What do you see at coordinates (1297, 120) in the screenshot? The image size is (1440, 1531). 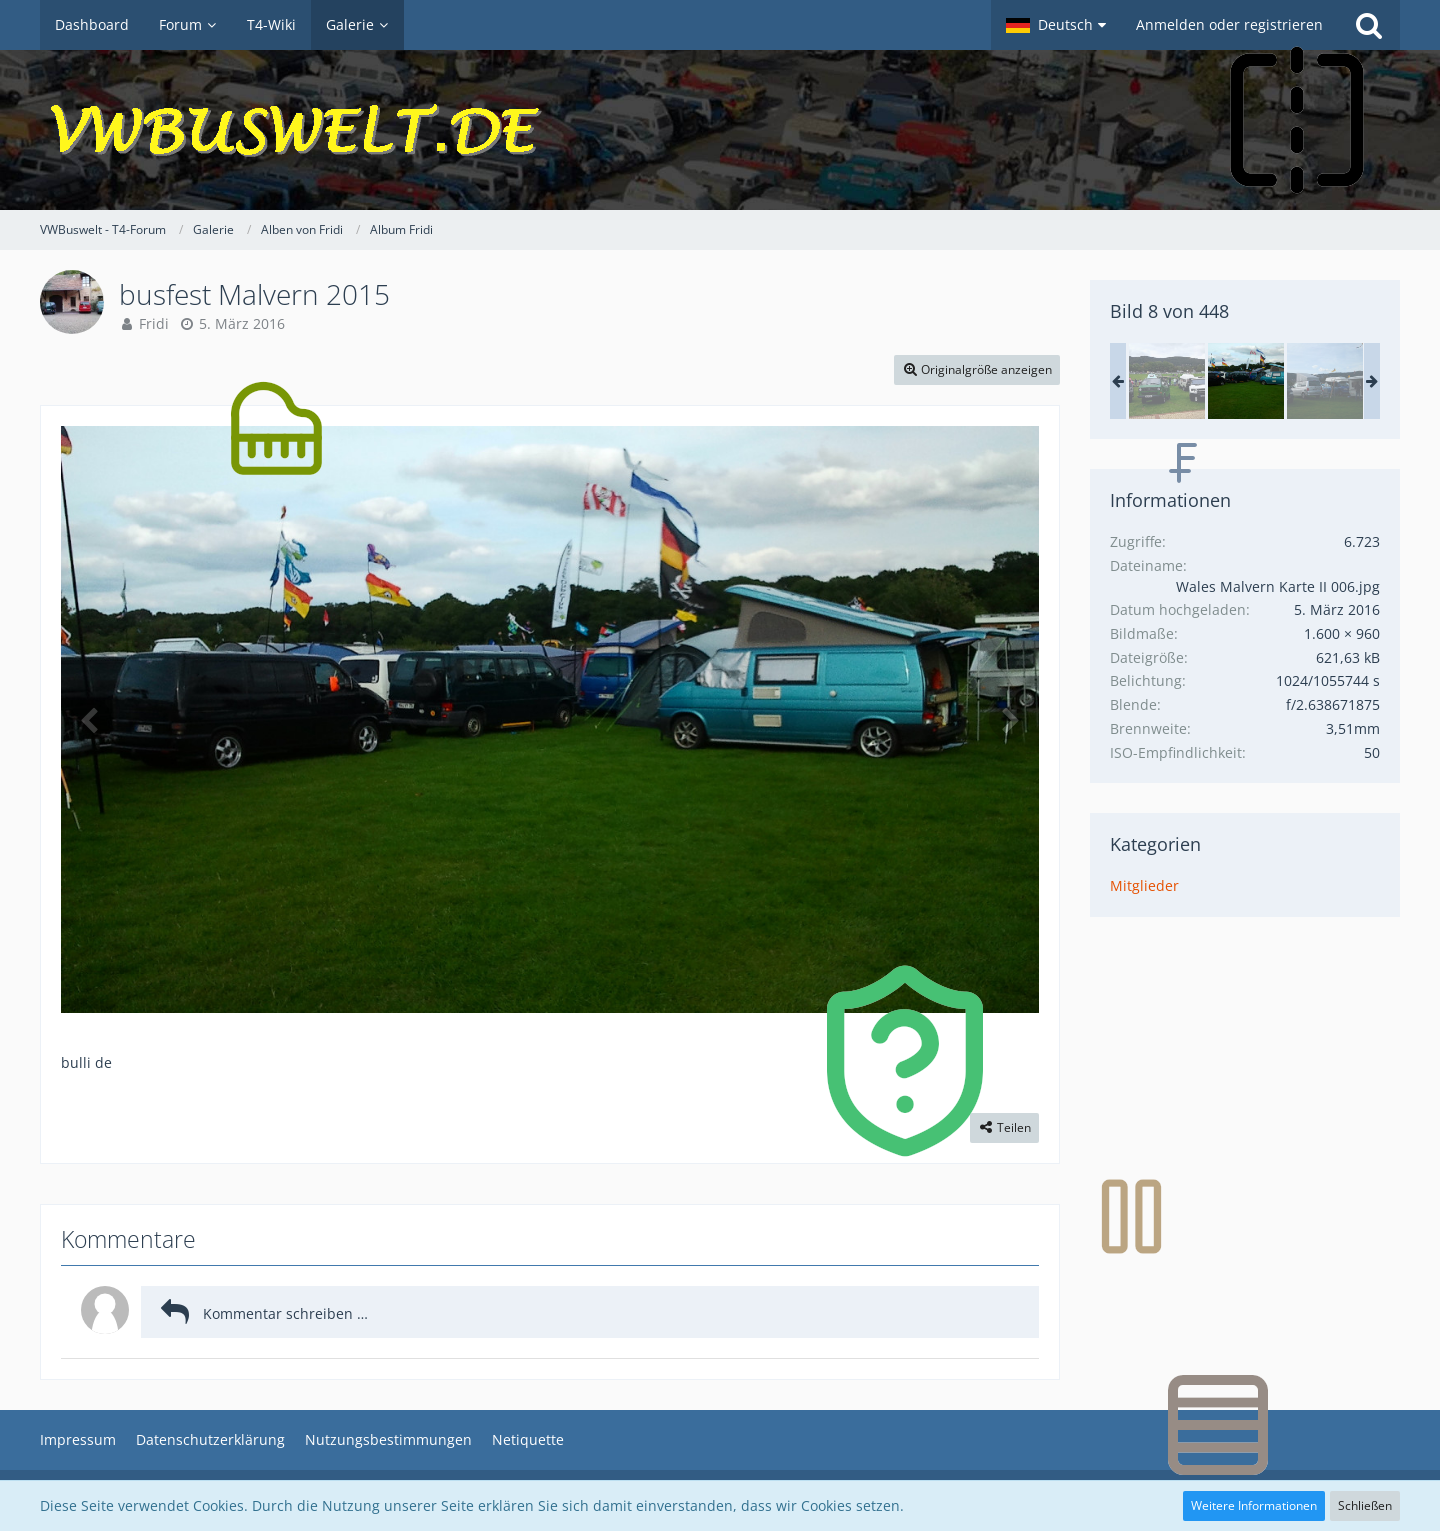 I see `flip image horizontally` at bounding box center [1297, 120].